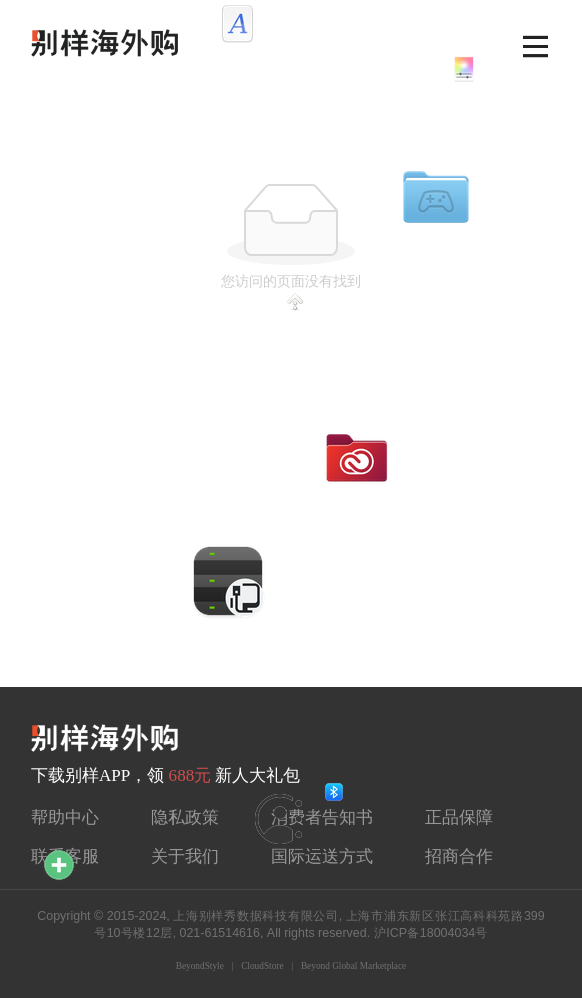  Describe the element at coordinates (280, 819) in the screenshot. I see `browse artists in your music library` at that location.